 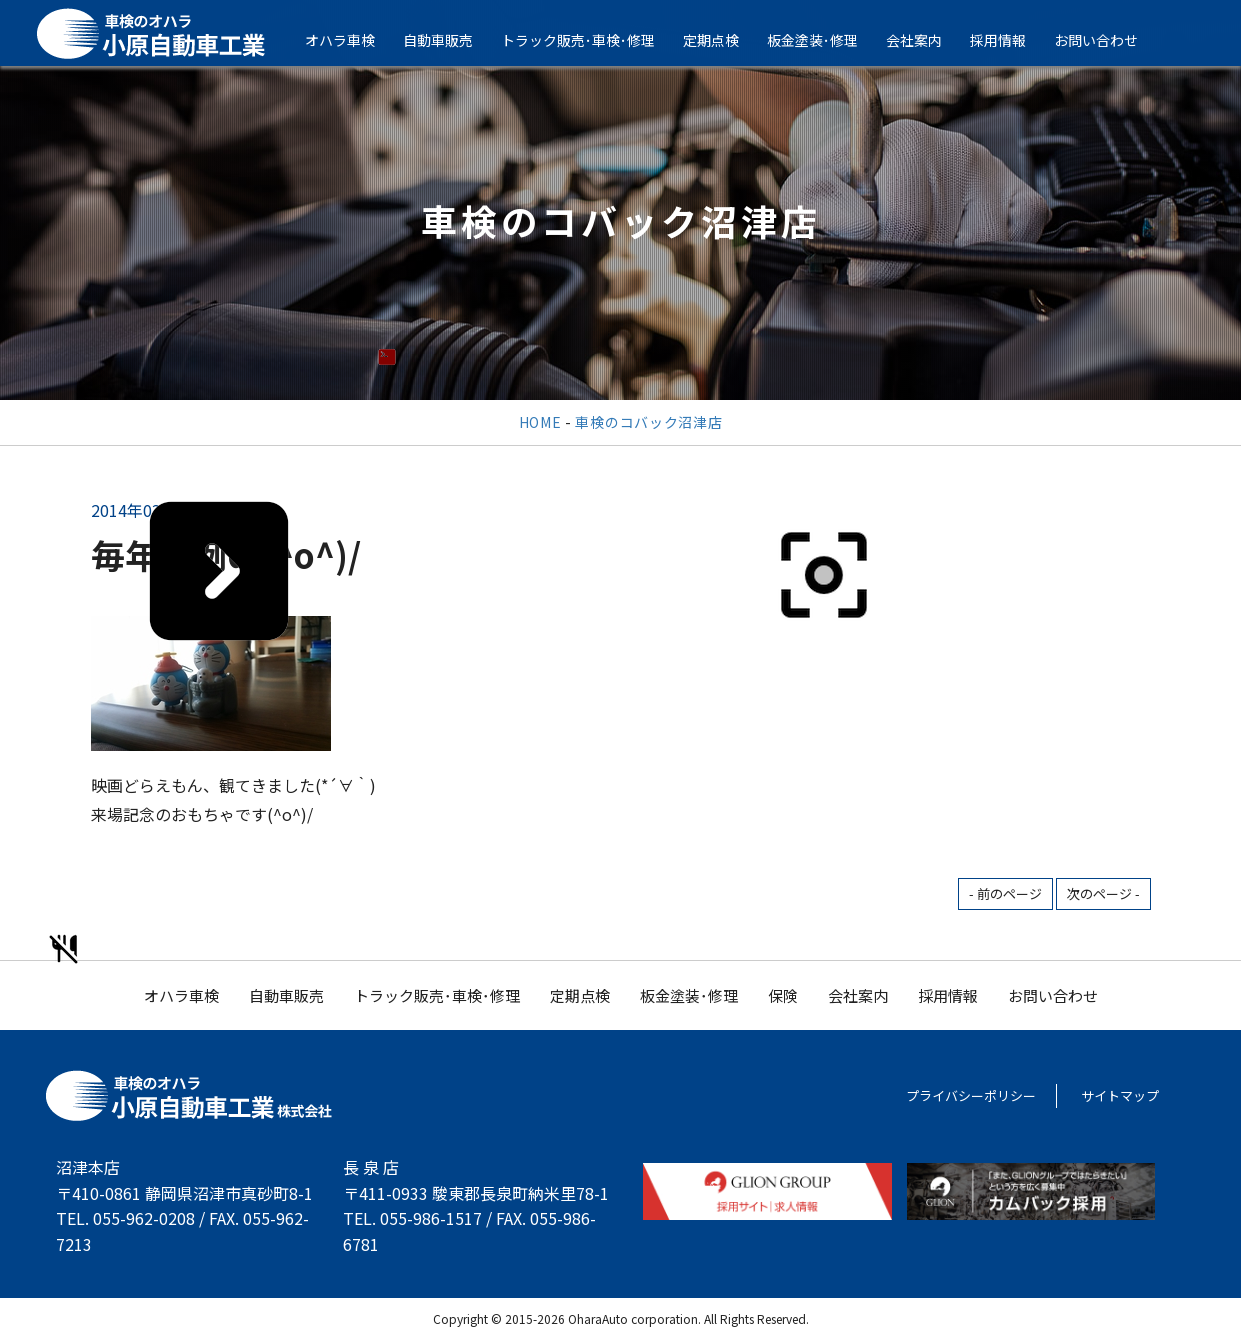 I want to click on center focus on camera viewfinder, so click(x=824, y=575).